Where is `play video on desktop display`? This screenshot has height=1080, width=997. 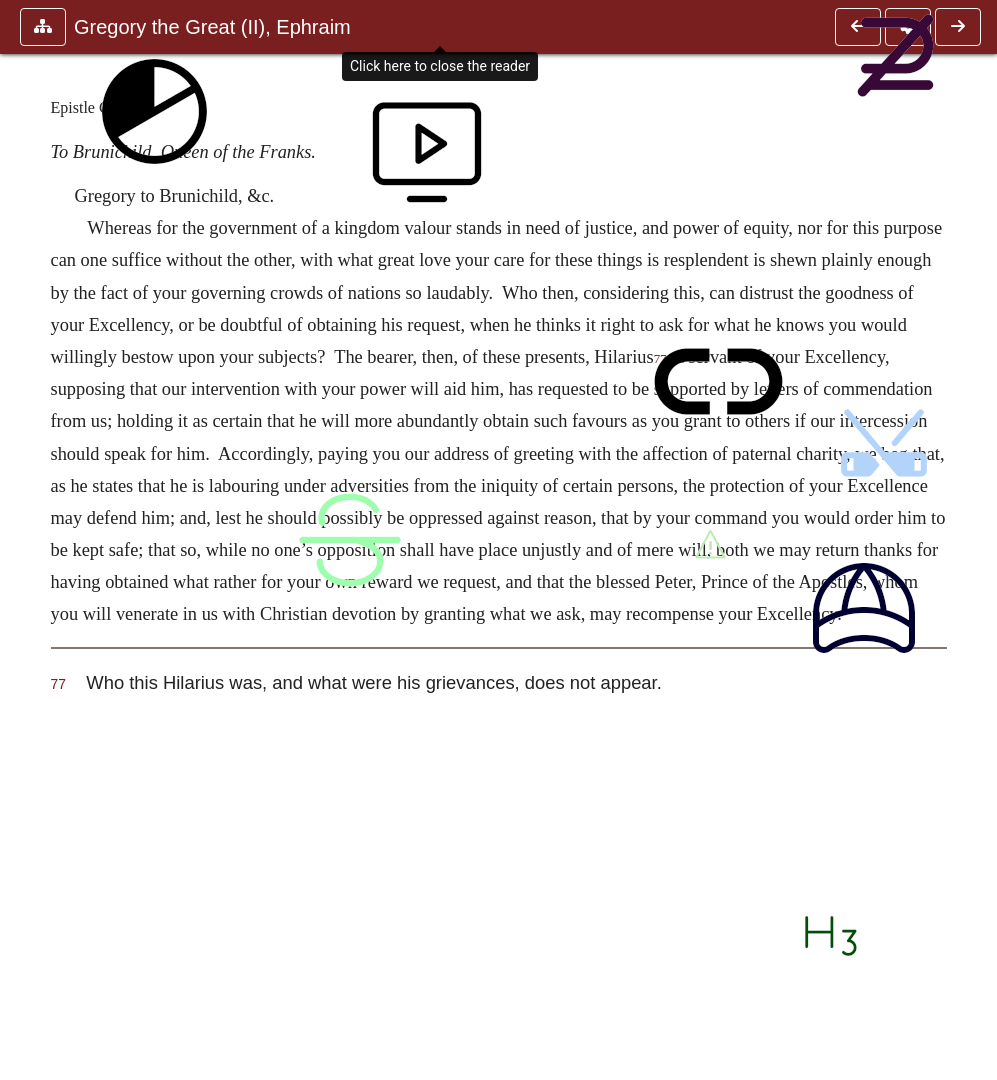 play video on desktop display is located at coordinates (427, 148).